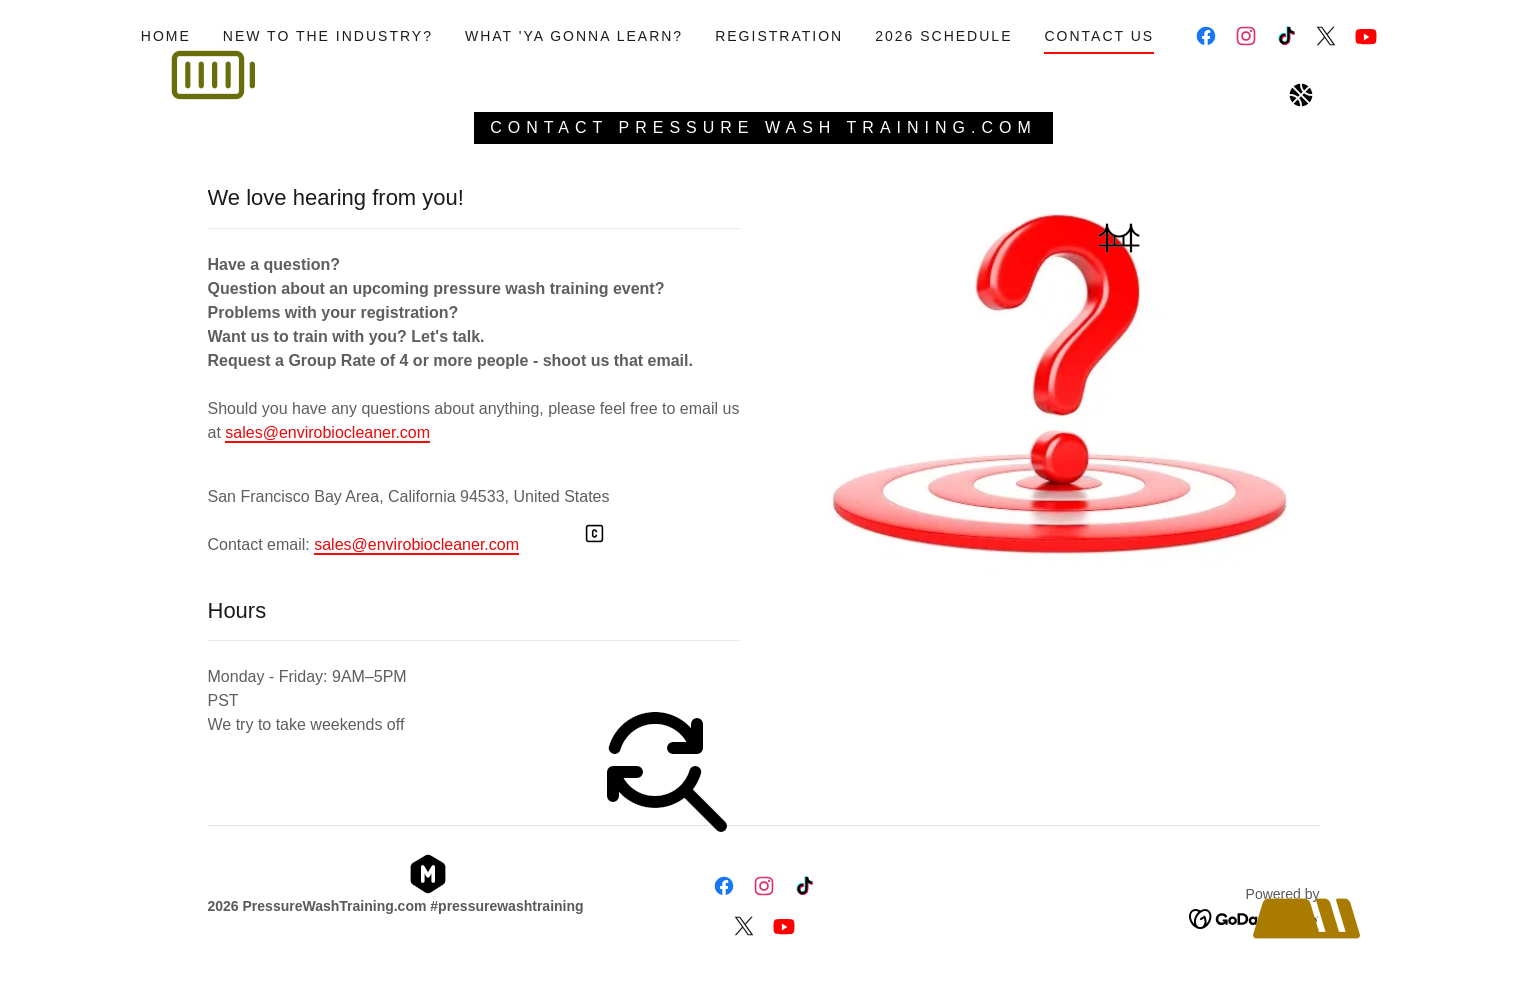 This screenshot has width=1527, height=1002. What do you see at coordinates (667, 772) in the screenshot?
I see `replace current search or find another result` at bounding box center [667, 772].